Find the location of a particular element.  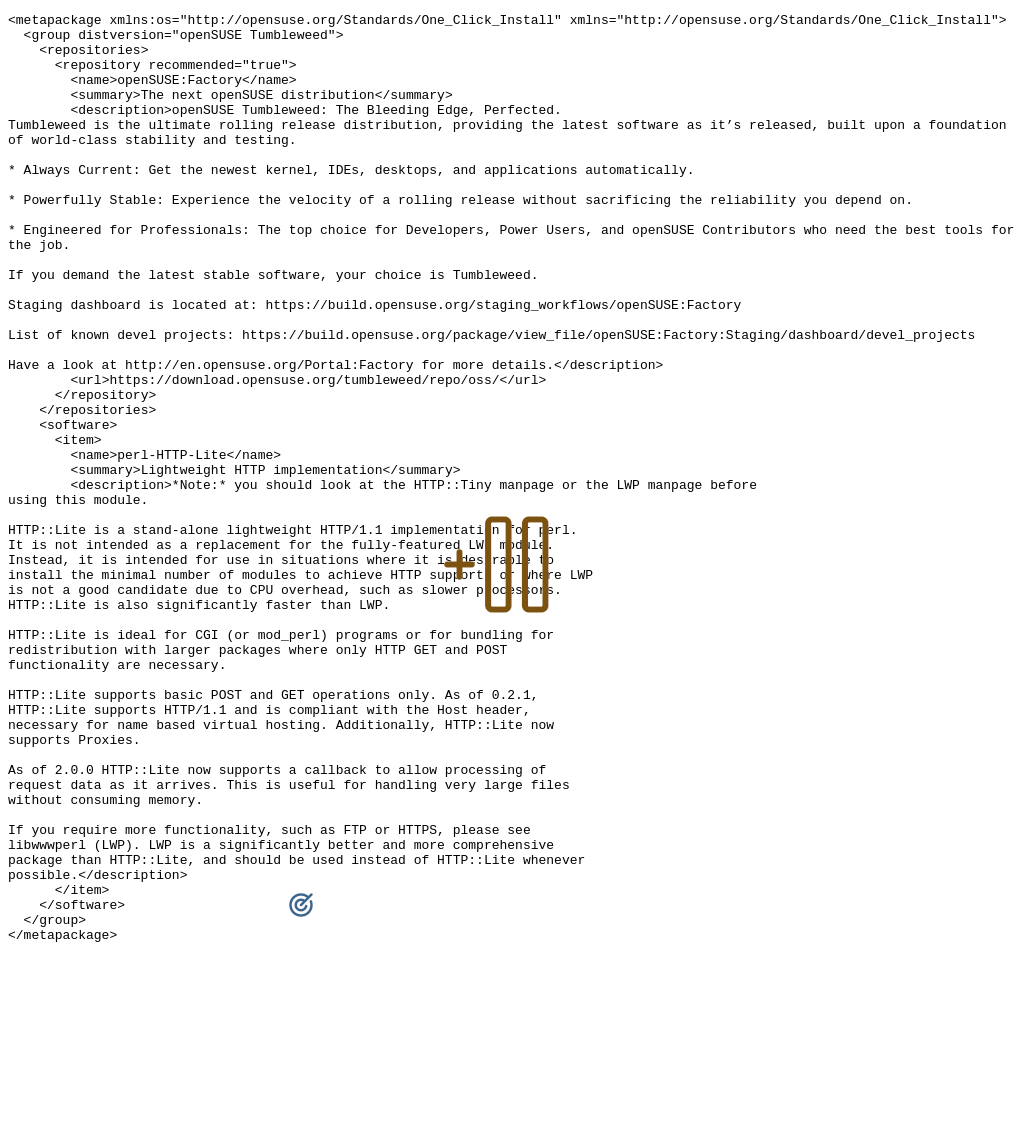

add a new column to the left is located at coordinates (504, 564).